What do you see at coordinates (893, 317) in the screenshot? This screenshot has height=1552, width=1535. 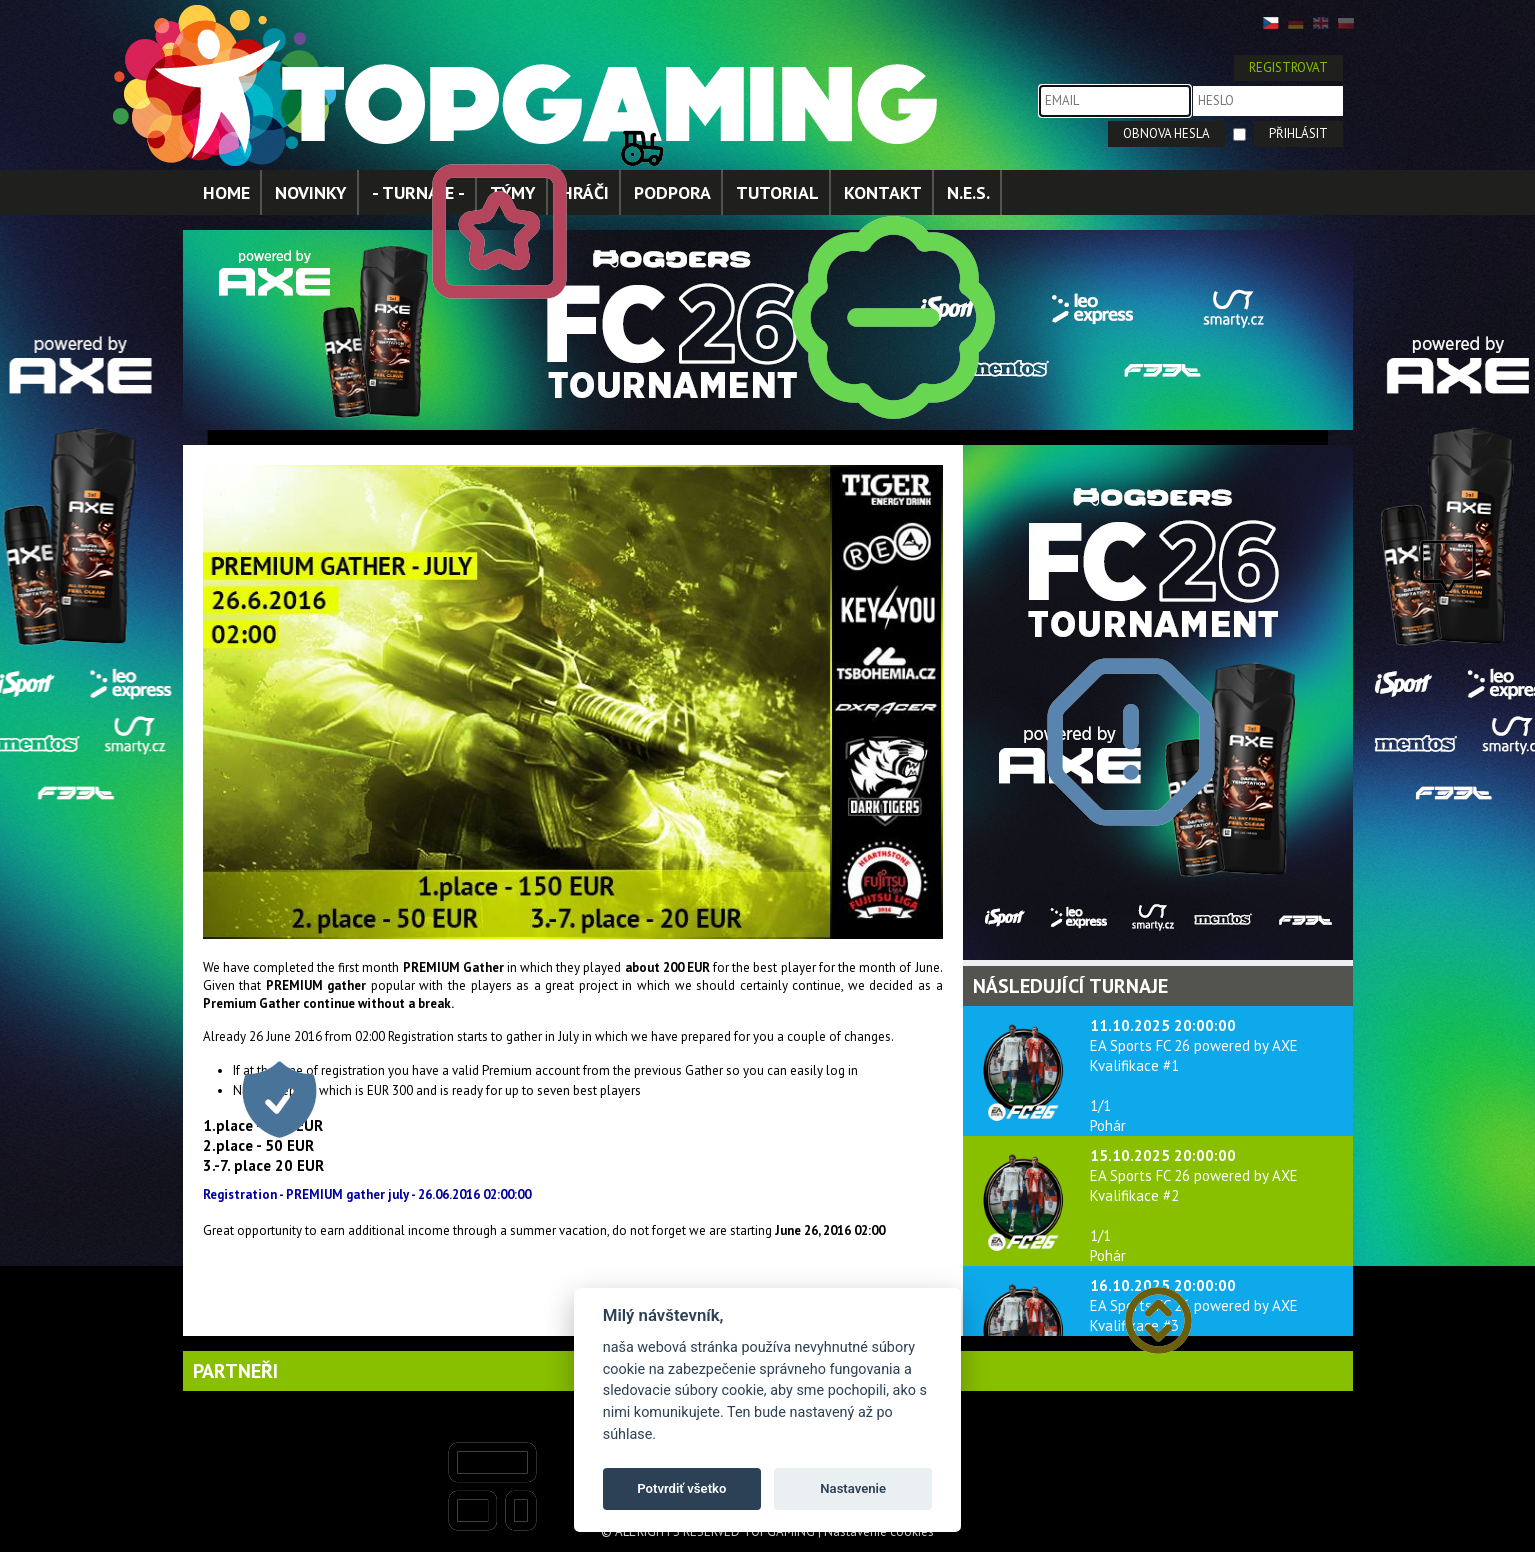 I see `remove a badge or label` at bounding box center [893, 317].